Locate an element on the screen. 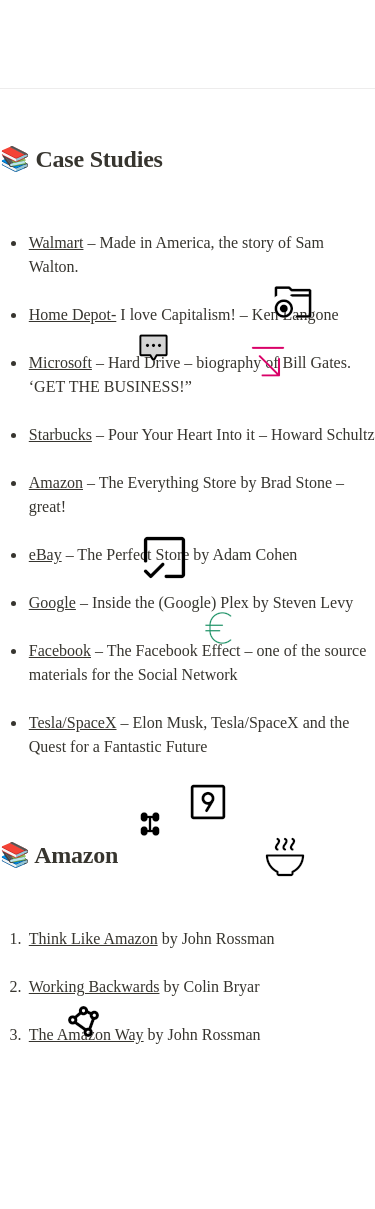  mark task as complete is located at coordinates (164, 557).